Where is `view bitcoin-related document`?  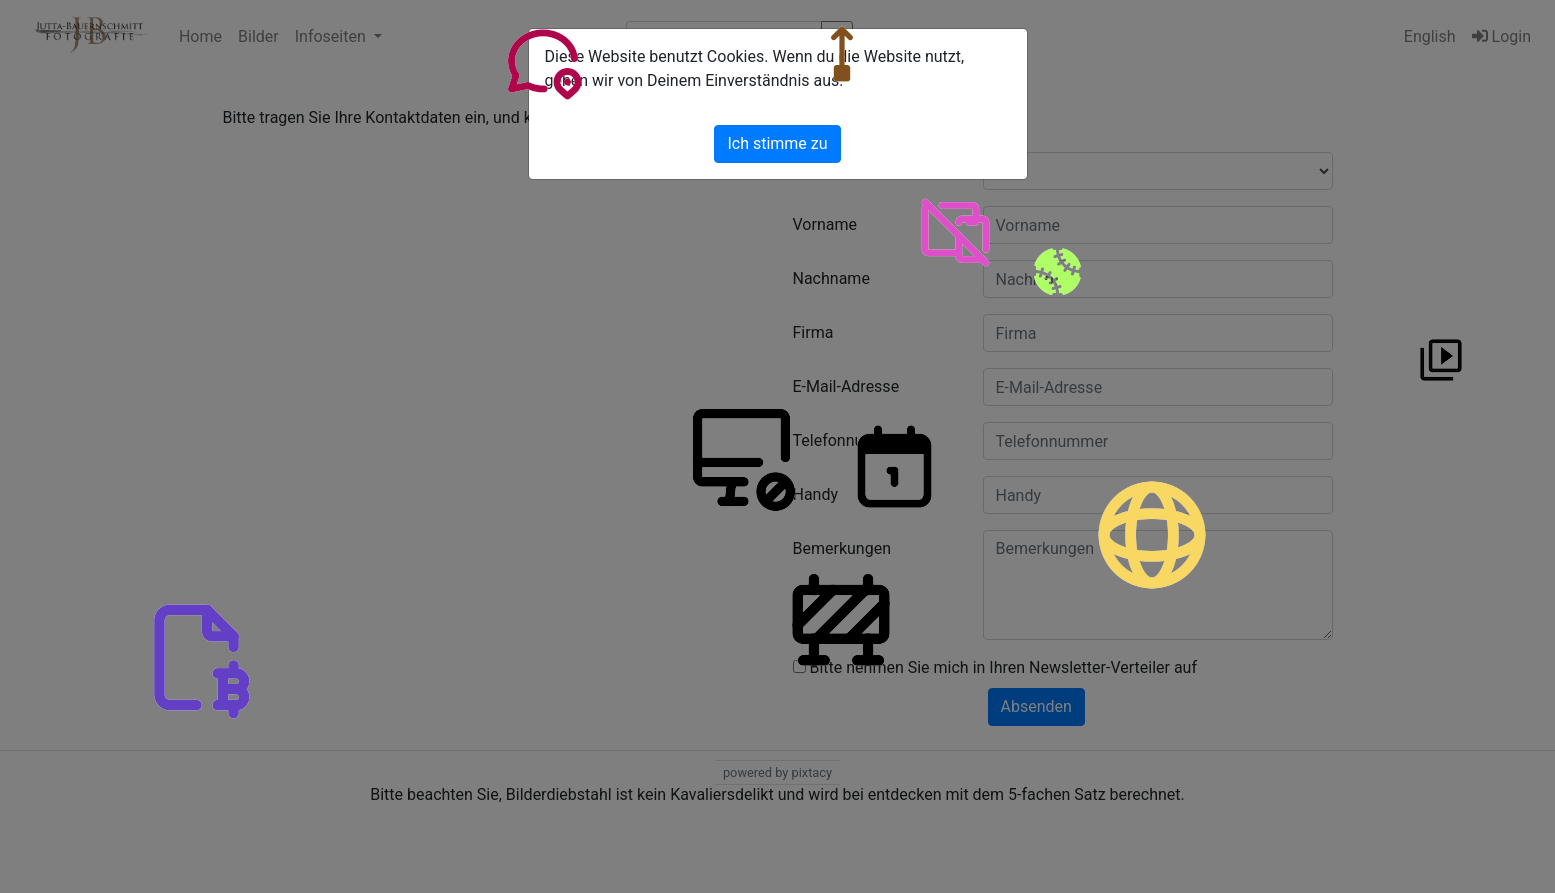 view bitcoin-related document is located at coordinates (196, 657).